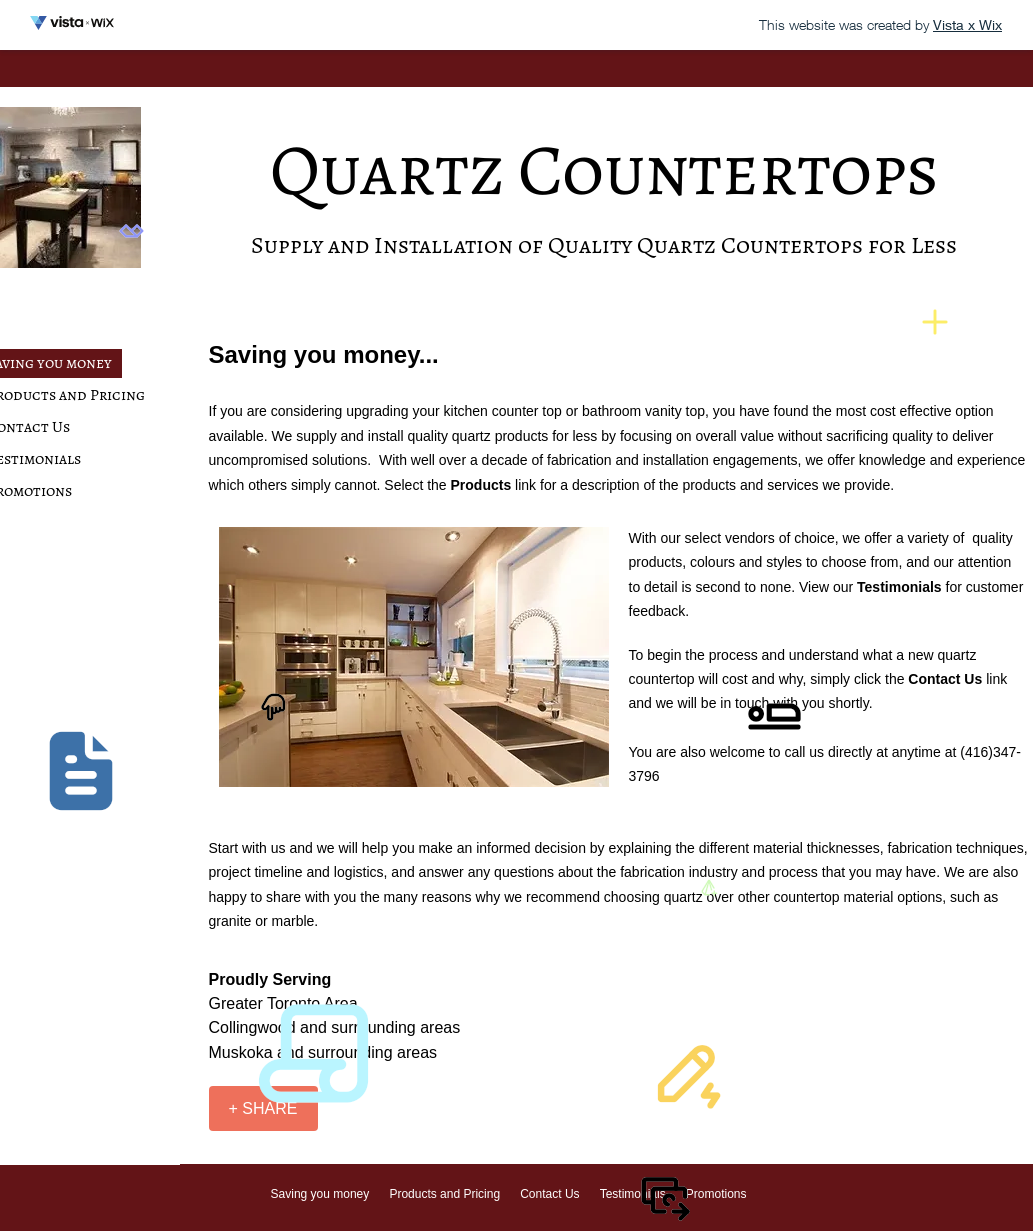 The width and height of the screenshot is (1033, 1231). What do you see at coordinates (664, 1195) in the screenshot?
I see `transfer funds between accounts` at bounding box center [664, 1195].